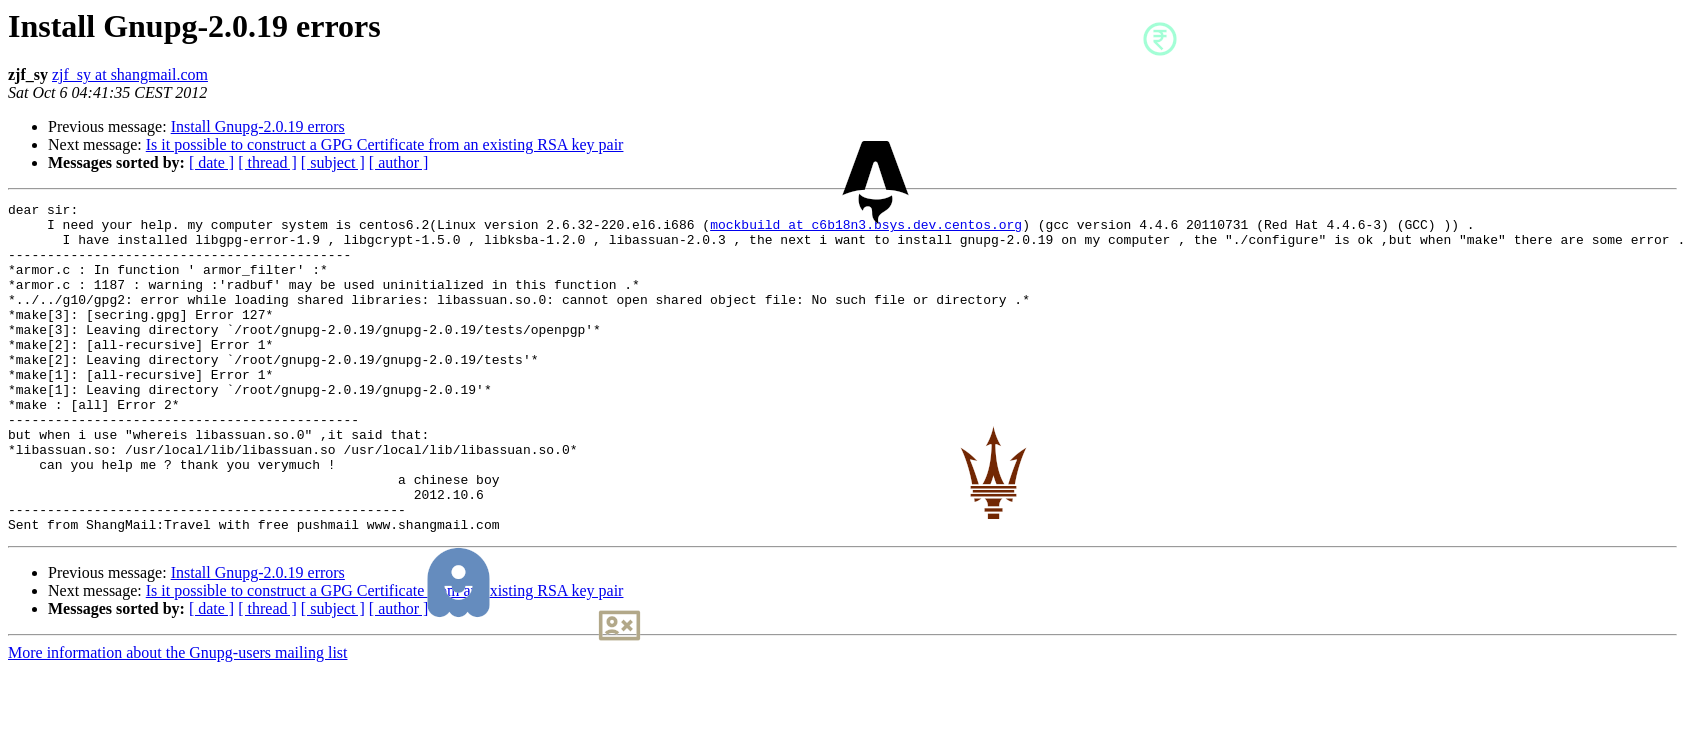 Image resolution: width=1685 pixels, height=736 pixels. What do you see at coordinates (458, 582) in the screenshot?
I see `friendly ghost avatar or profile icon` at bounding box center [458, 582].